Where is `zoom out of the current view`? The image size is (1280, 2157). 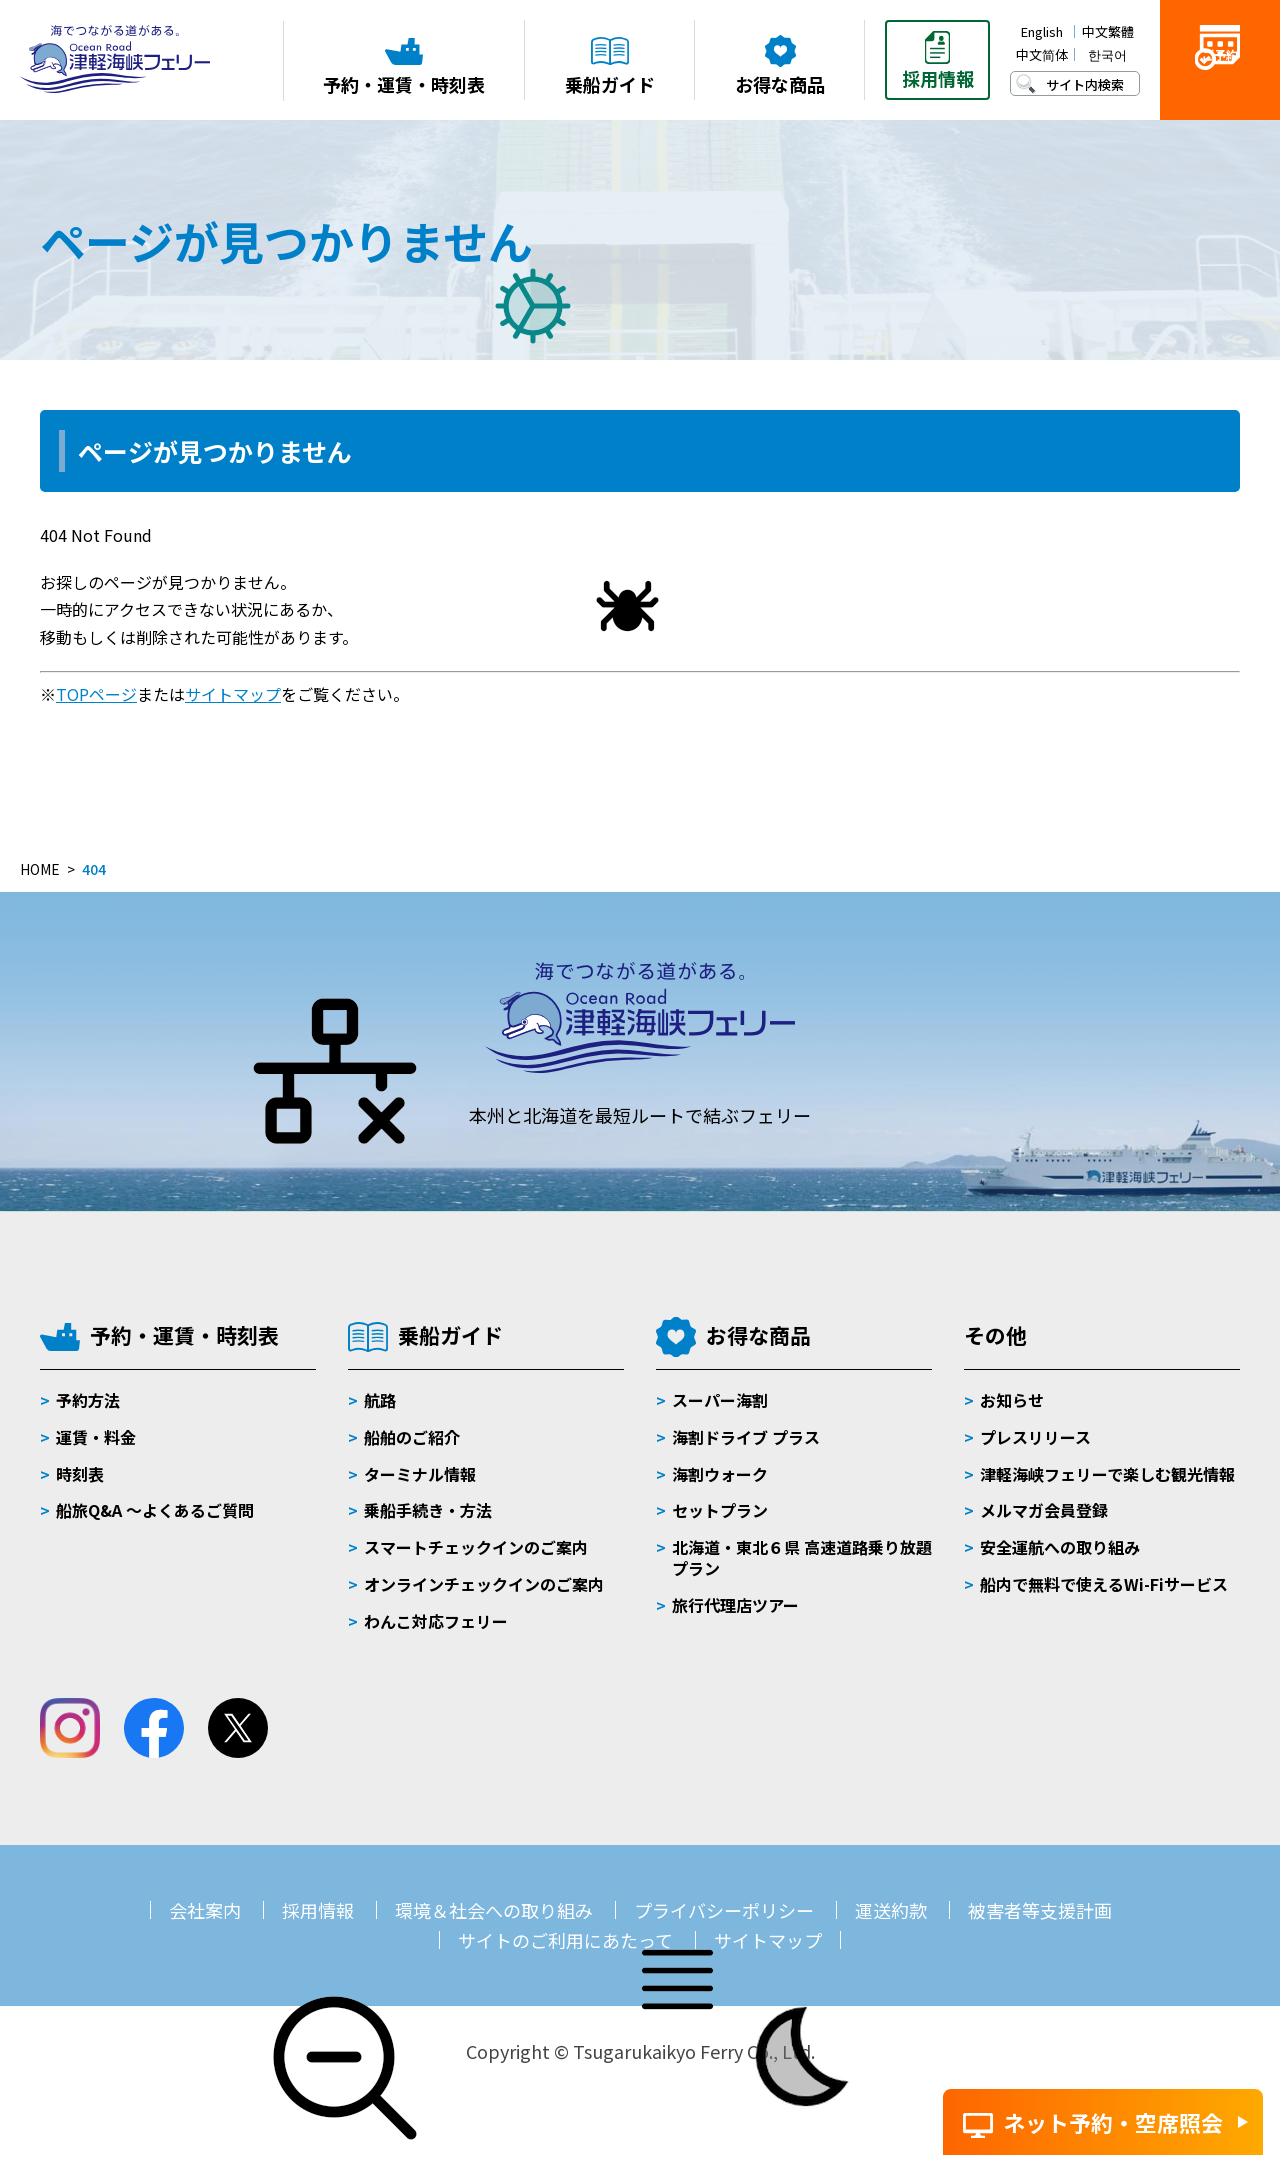
zoom out of the current view is located at coordinates (345, 2068).